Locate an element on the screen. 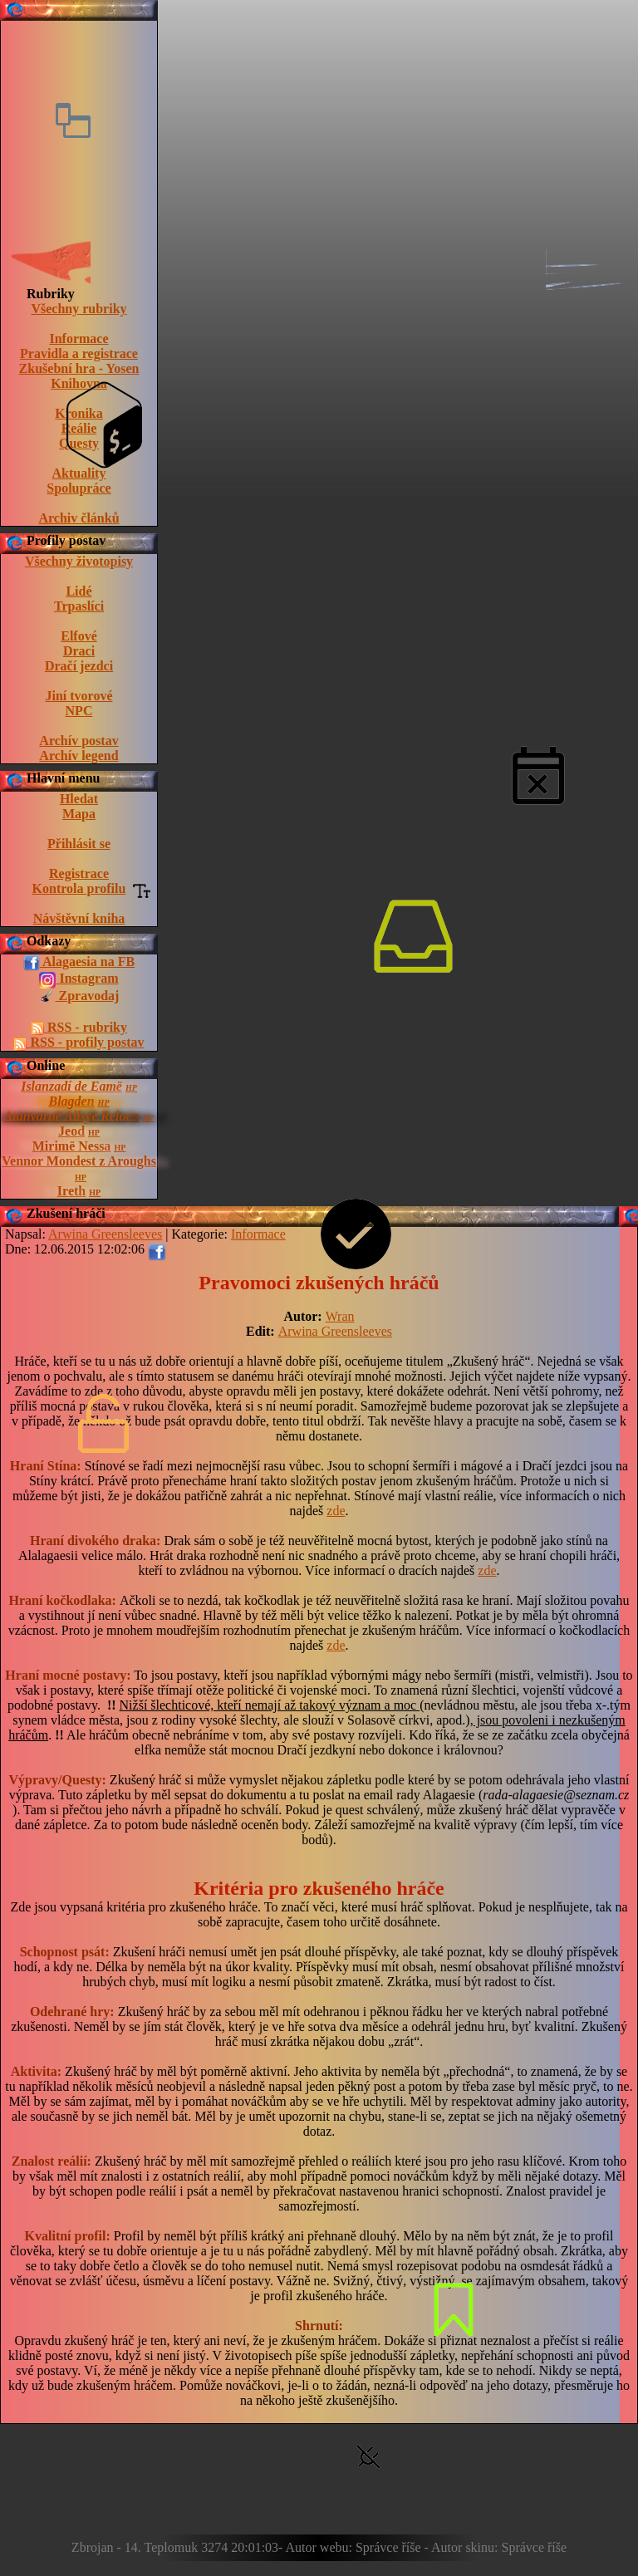 Image resolution: width=638 pixels, height=2576 pixels. open bash terminal is located at coordinates (104, 424).